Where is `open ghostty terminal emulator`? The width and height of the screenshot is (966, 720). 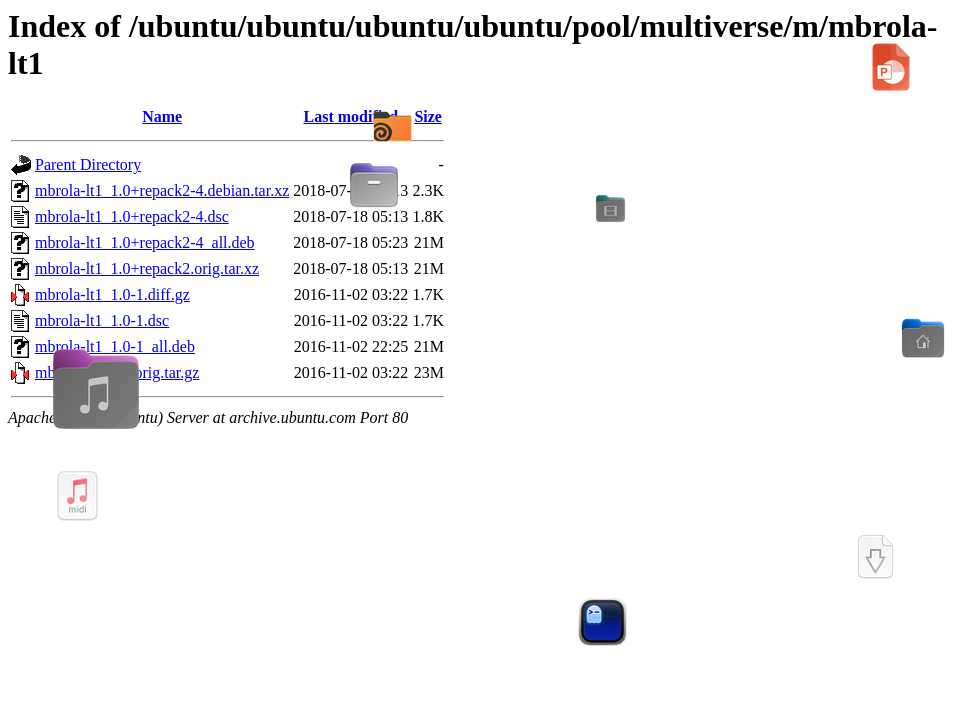 open ghostty terminal emulator is located at coordinates (602, 621).